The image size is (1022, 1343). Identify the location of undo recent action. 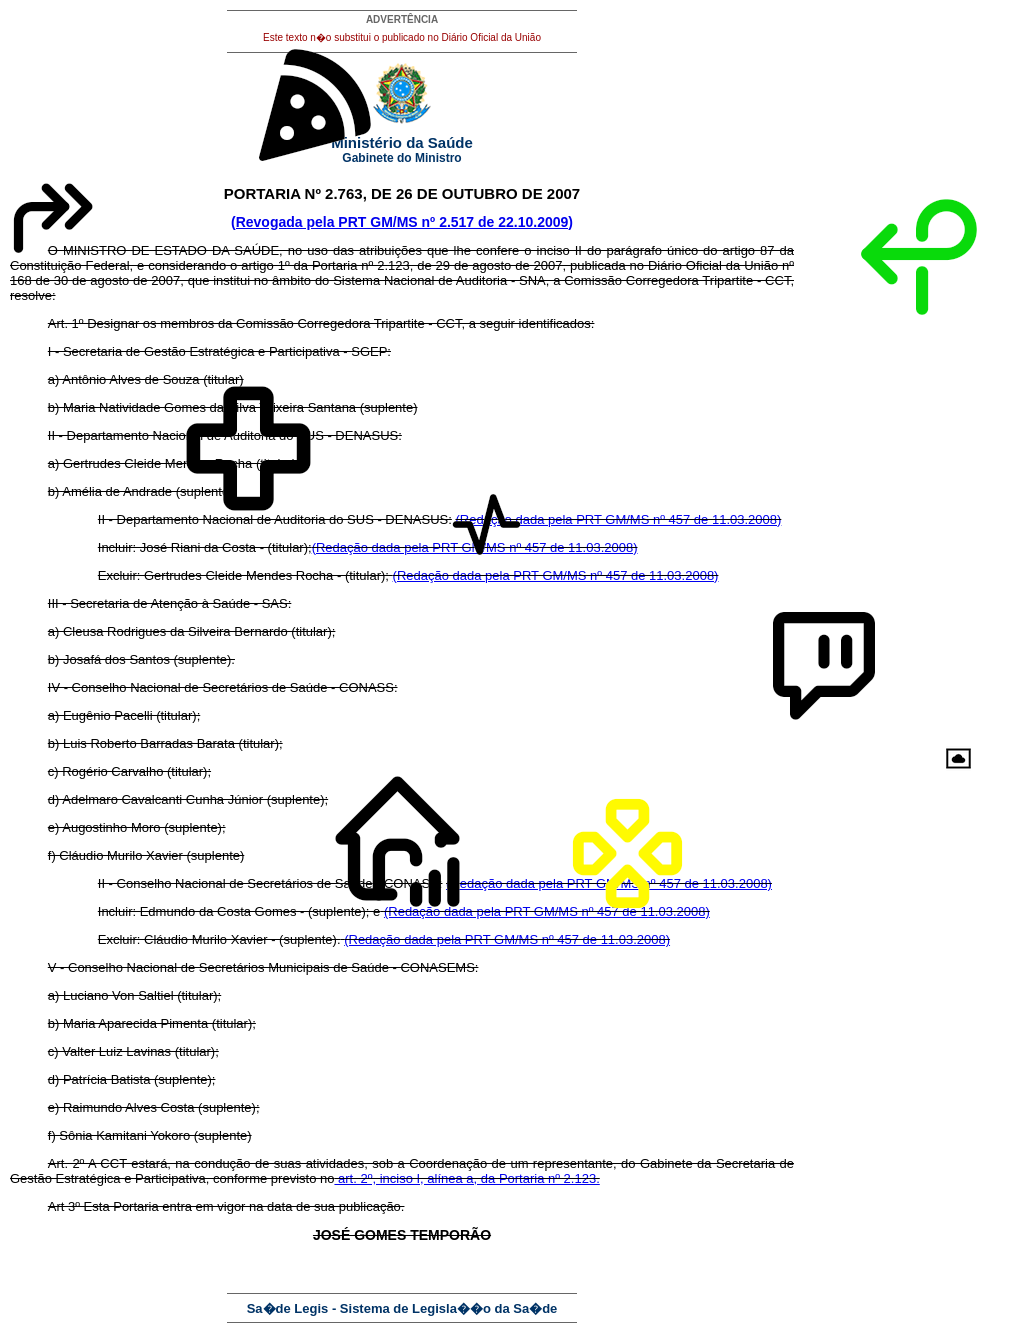
(916, 254).